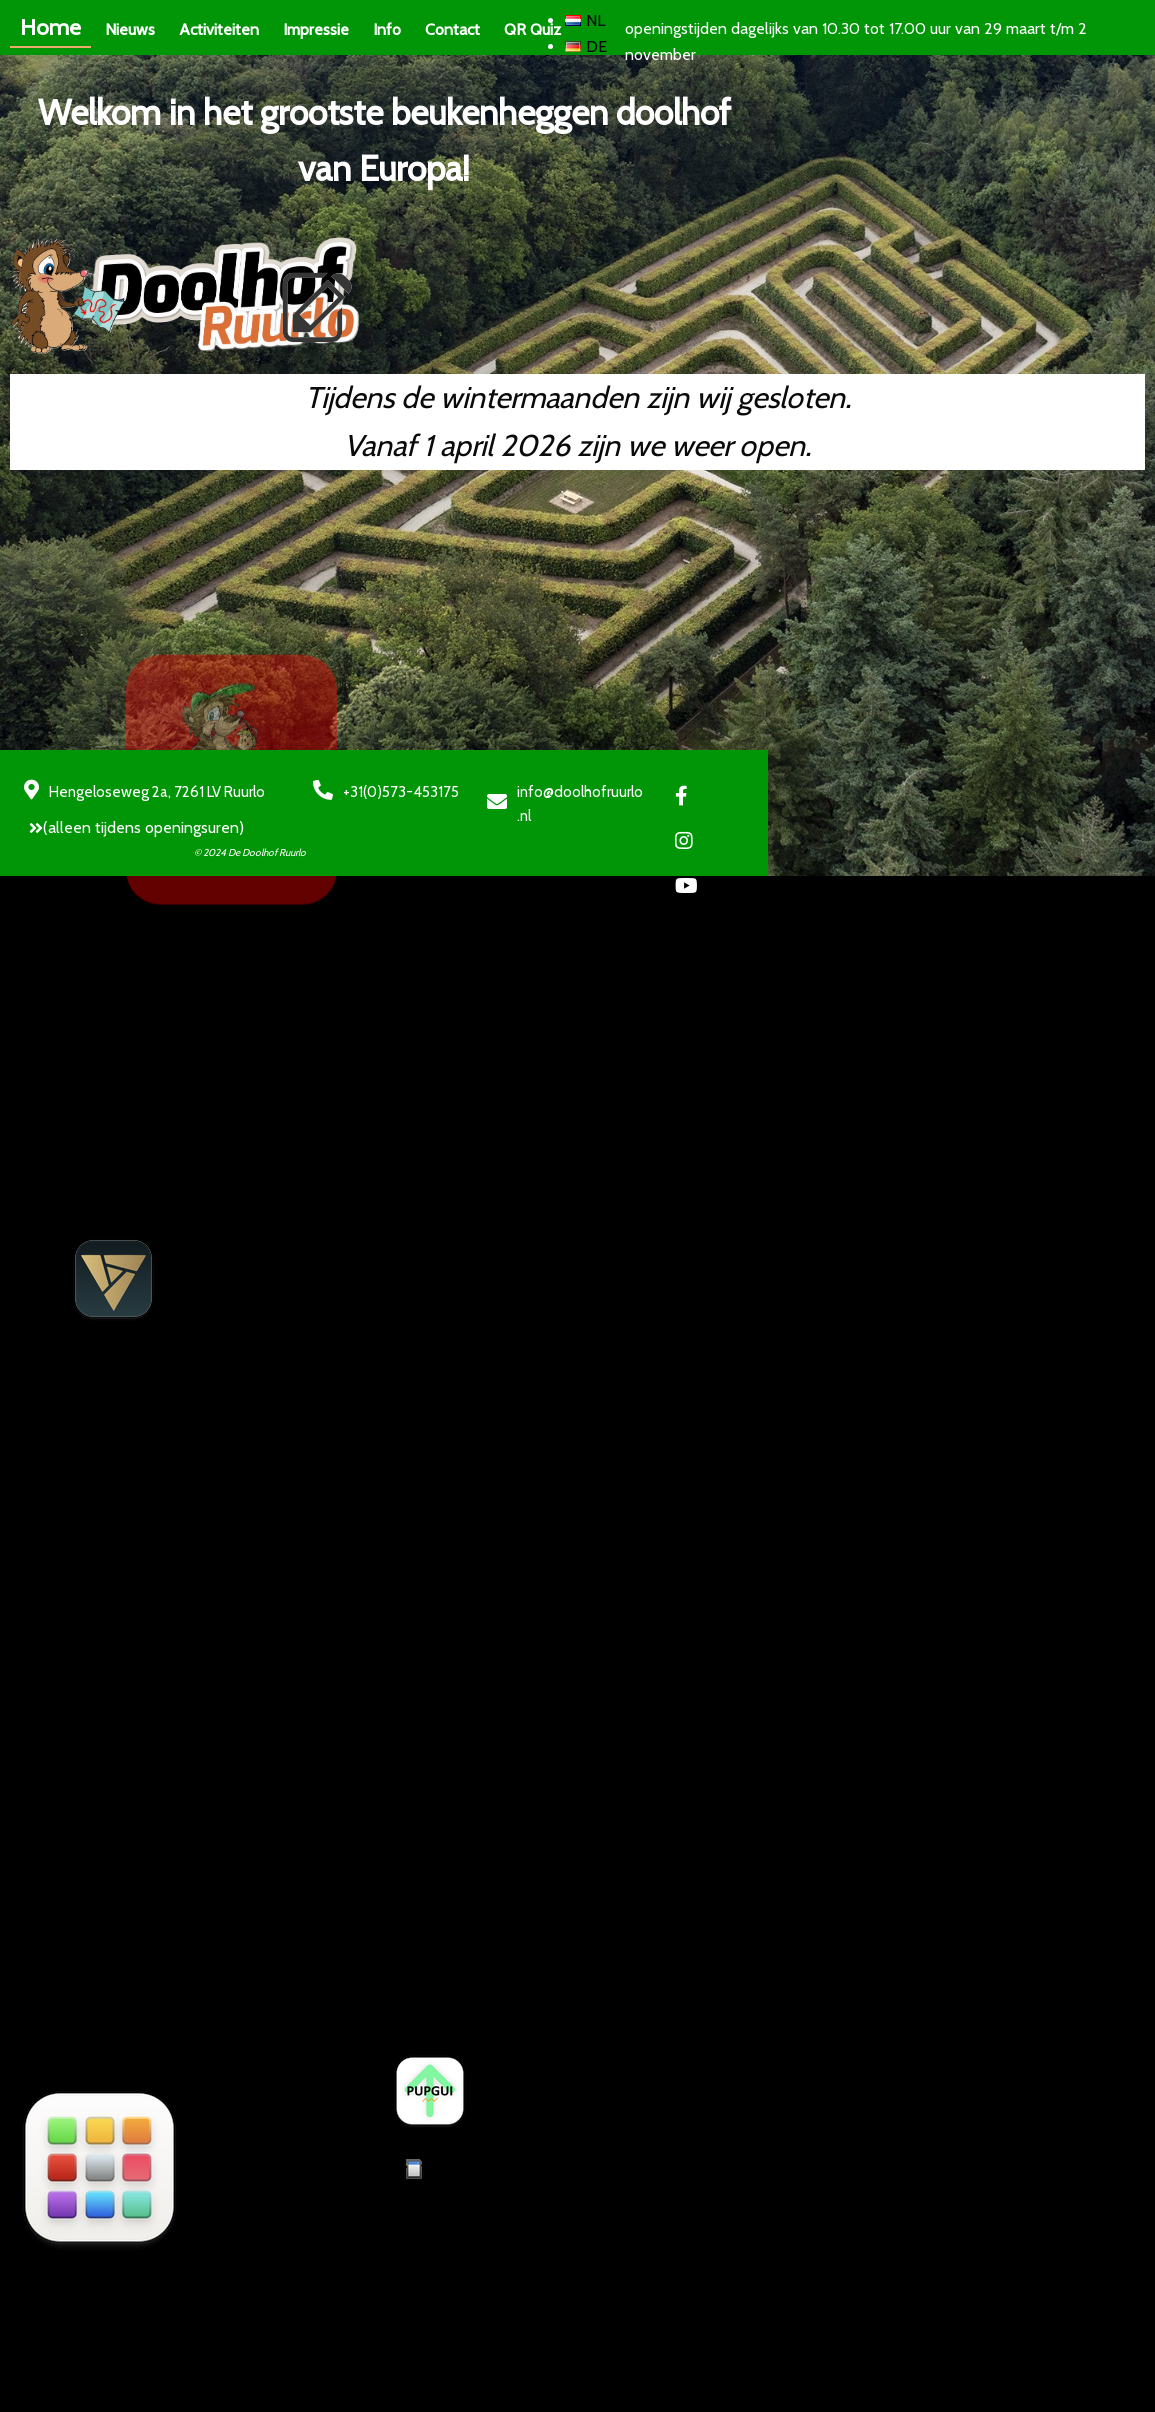  I want to click on access SD card or memory card storage, so click(414, 2169).